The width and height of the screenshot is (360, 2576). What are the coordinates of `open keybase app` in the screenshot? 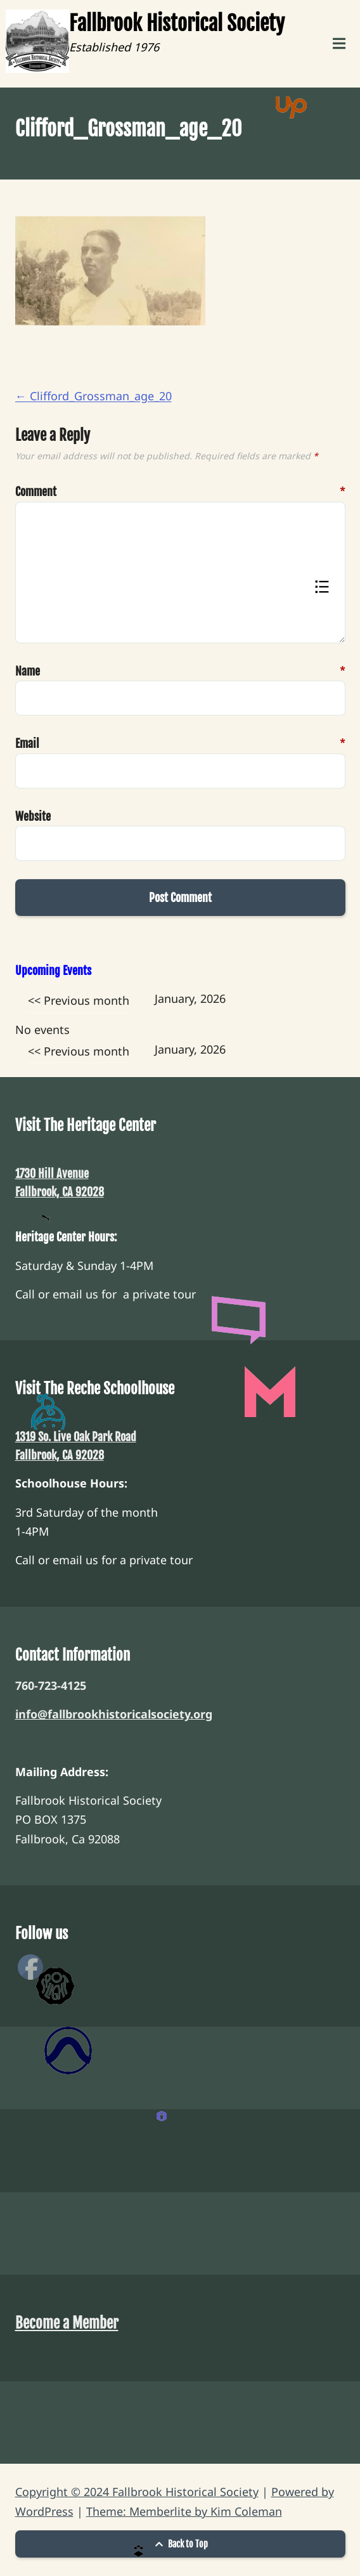 It's located at (48, 1411).